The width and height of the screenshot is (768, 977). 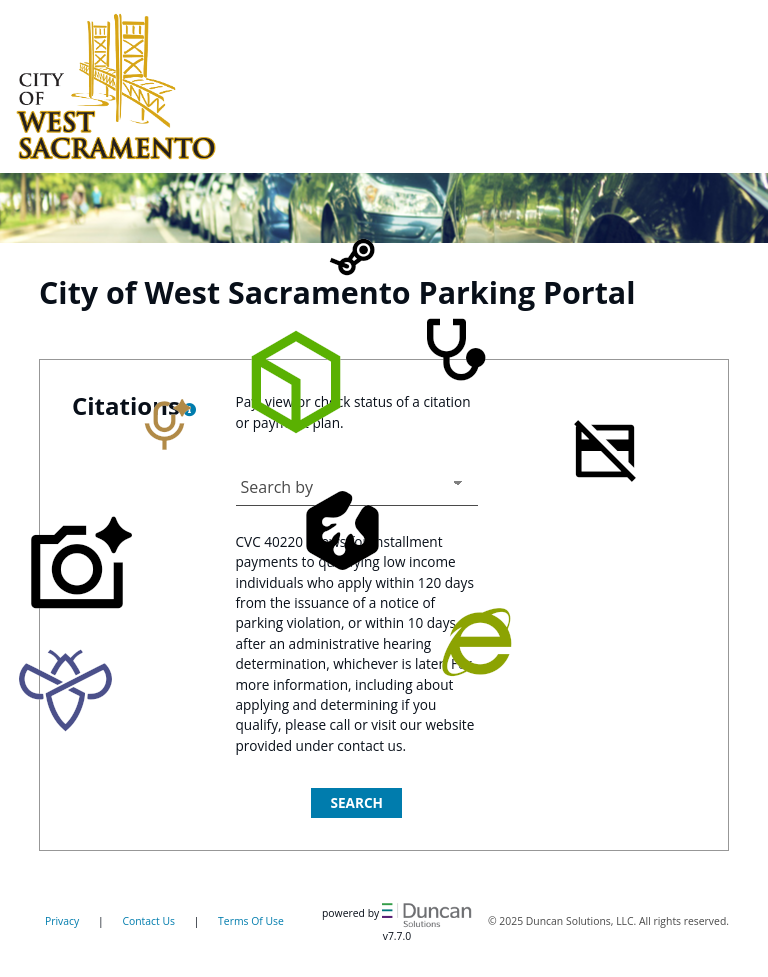 I want to click on activate AI-powered camera features, so click(x=77, y=567).